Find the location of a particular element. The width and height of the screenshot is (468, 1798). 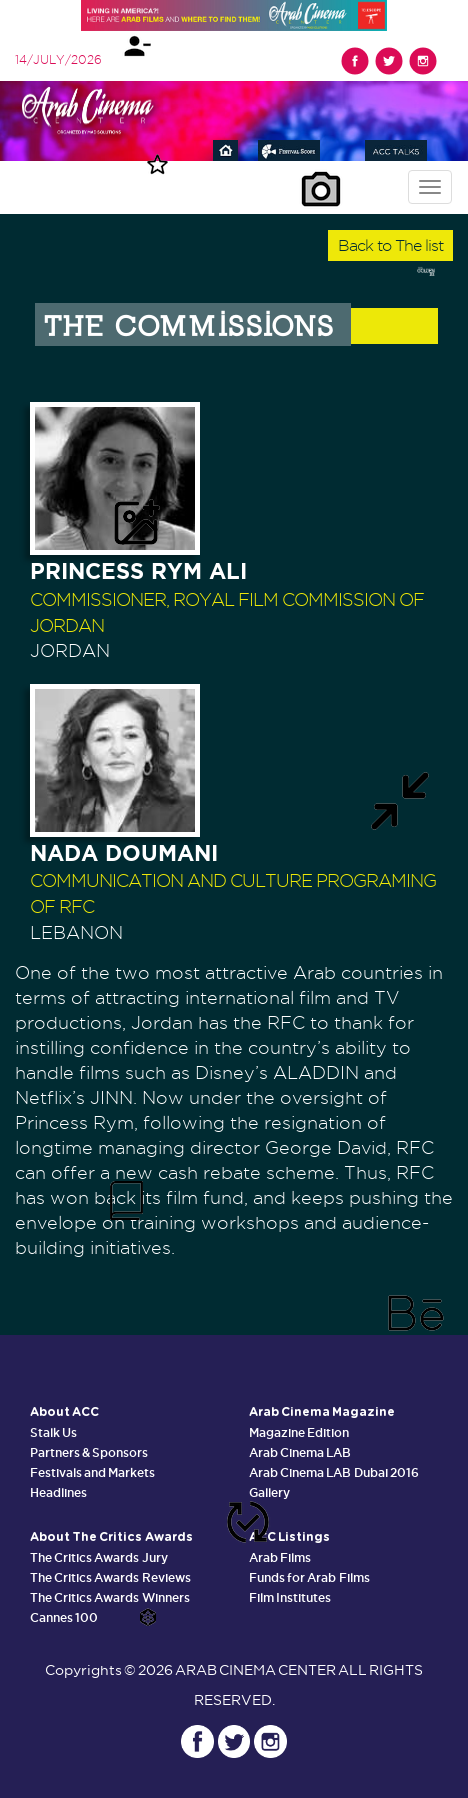

minimize or collapse the current window is located at coordinates (400, 801).